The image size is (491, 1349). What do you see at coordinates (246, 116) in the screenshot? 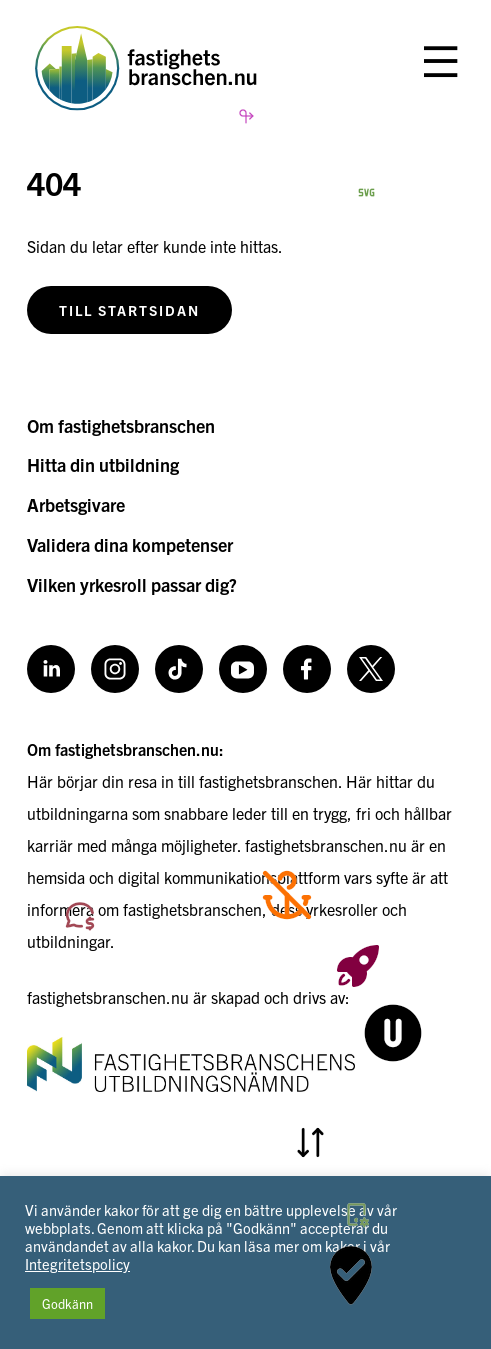
I see `redo or repeat last action` at bounding box center [246, 116].